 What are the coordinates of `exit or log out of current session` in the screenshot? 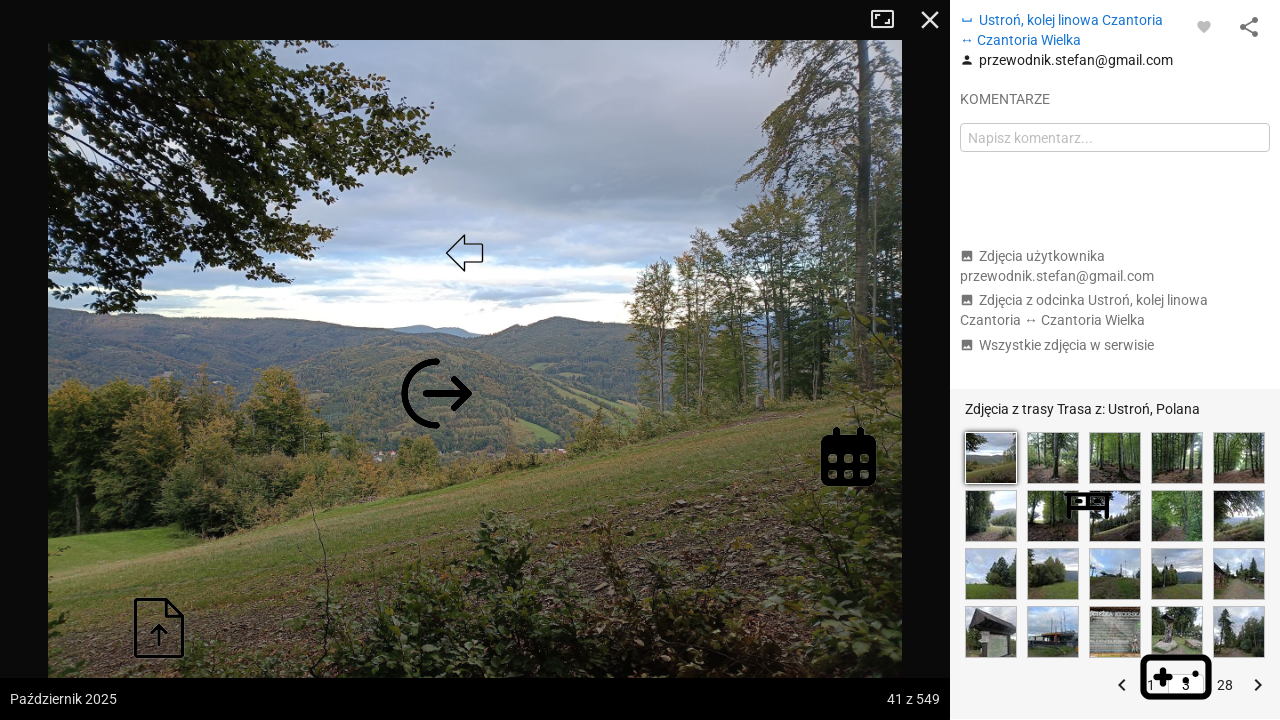 It's located at (436, 393).